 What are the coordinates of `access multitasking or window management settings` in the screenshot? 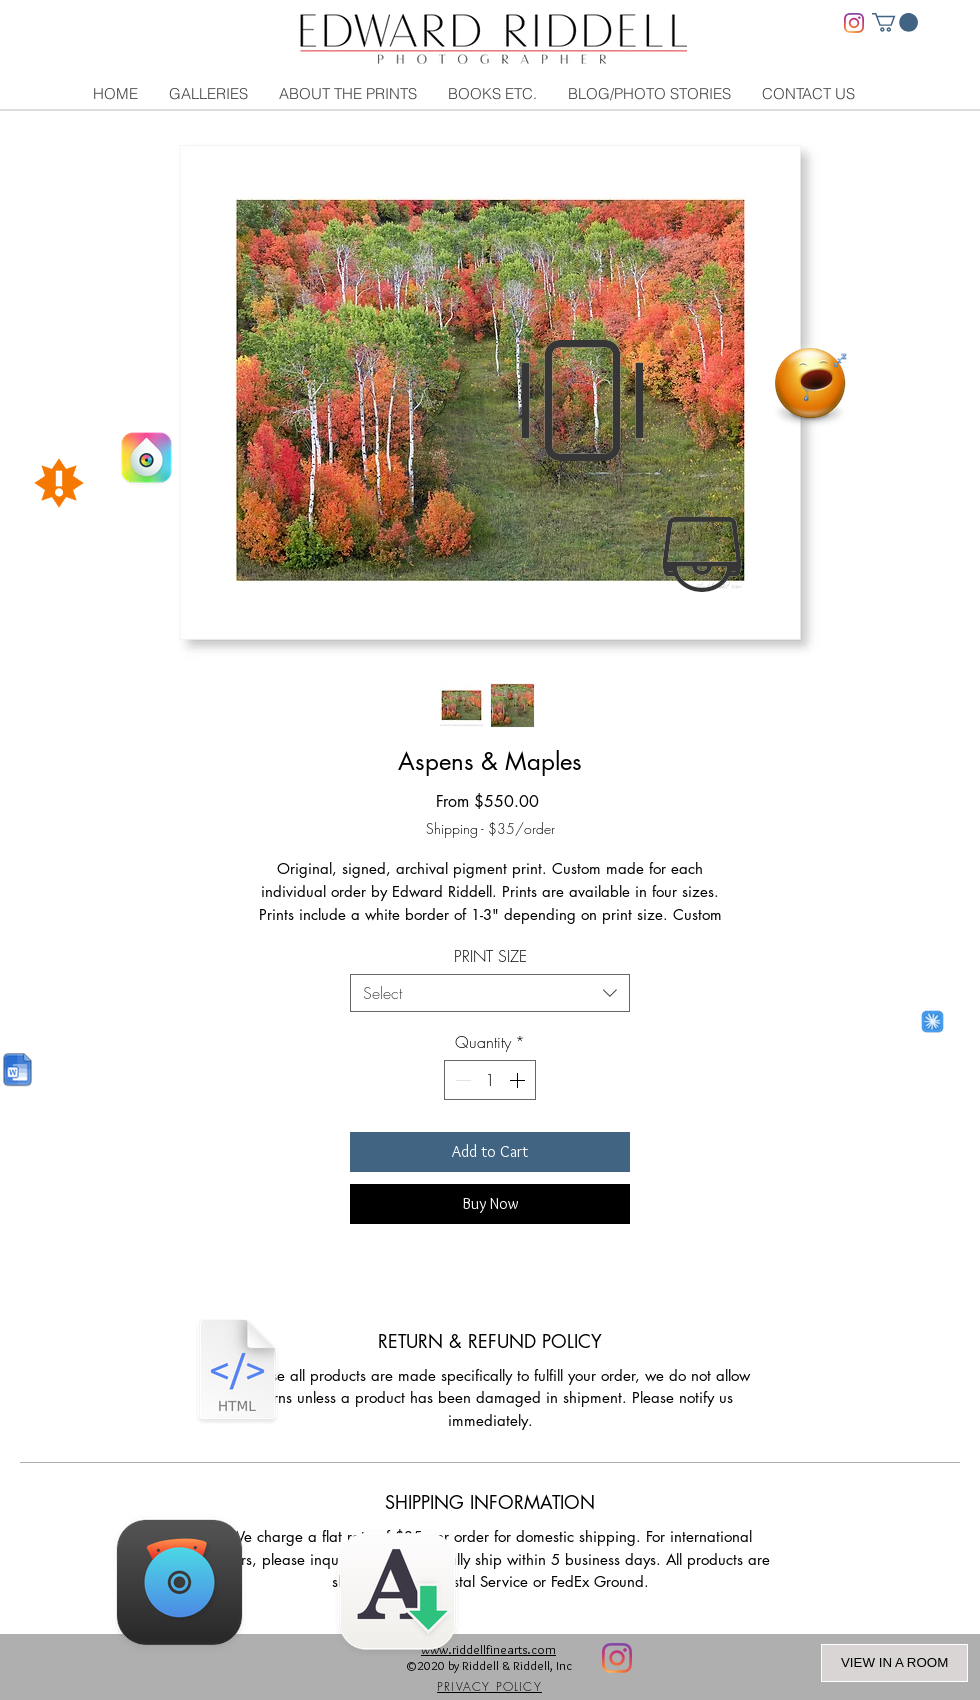 It's located at (582, 400).